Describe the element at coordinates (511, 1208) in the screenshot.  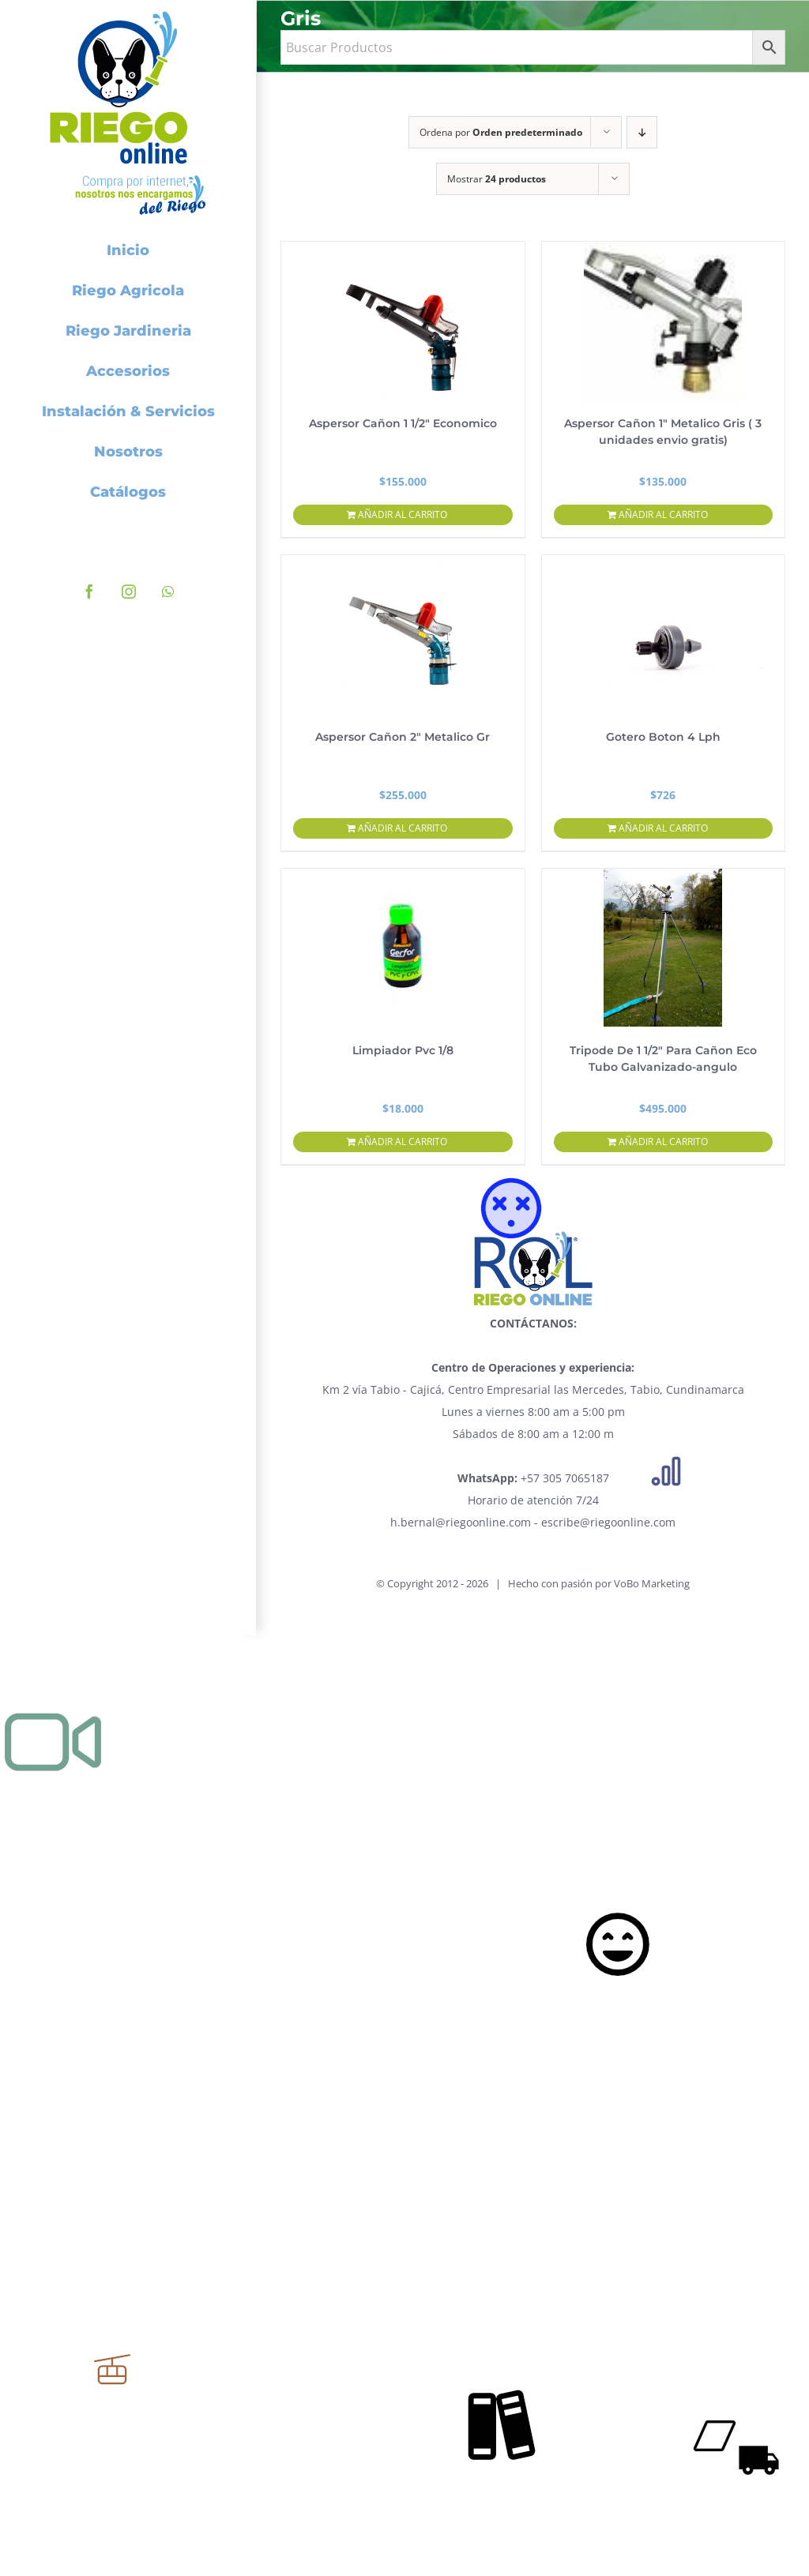
I see `indicates an error or failed action` at that location.